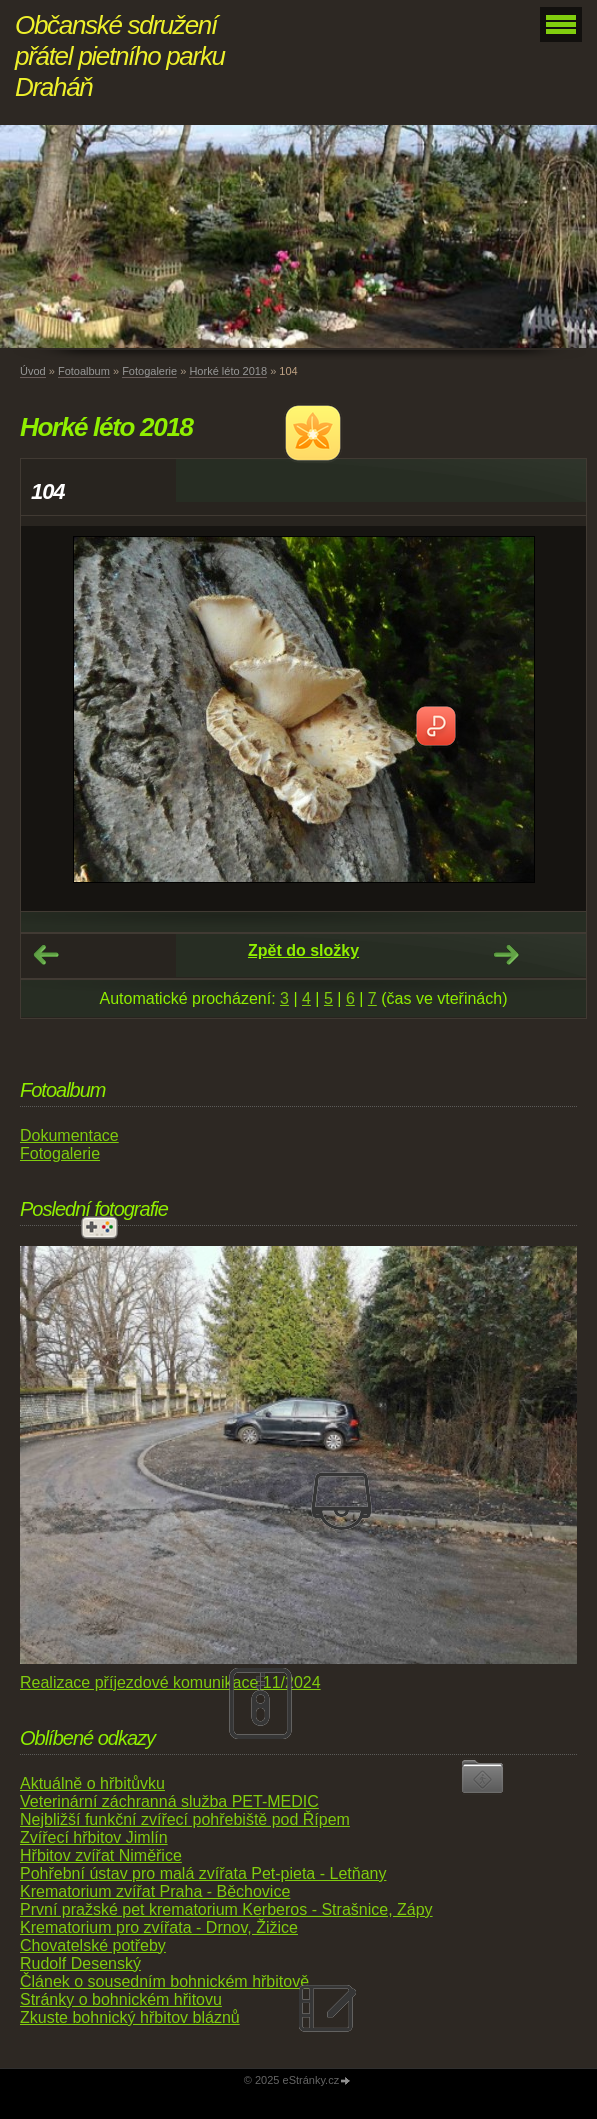  Describe the element at coordinates (436, 726) in the screenshot. I see `open wps pdf editor application` at that location.